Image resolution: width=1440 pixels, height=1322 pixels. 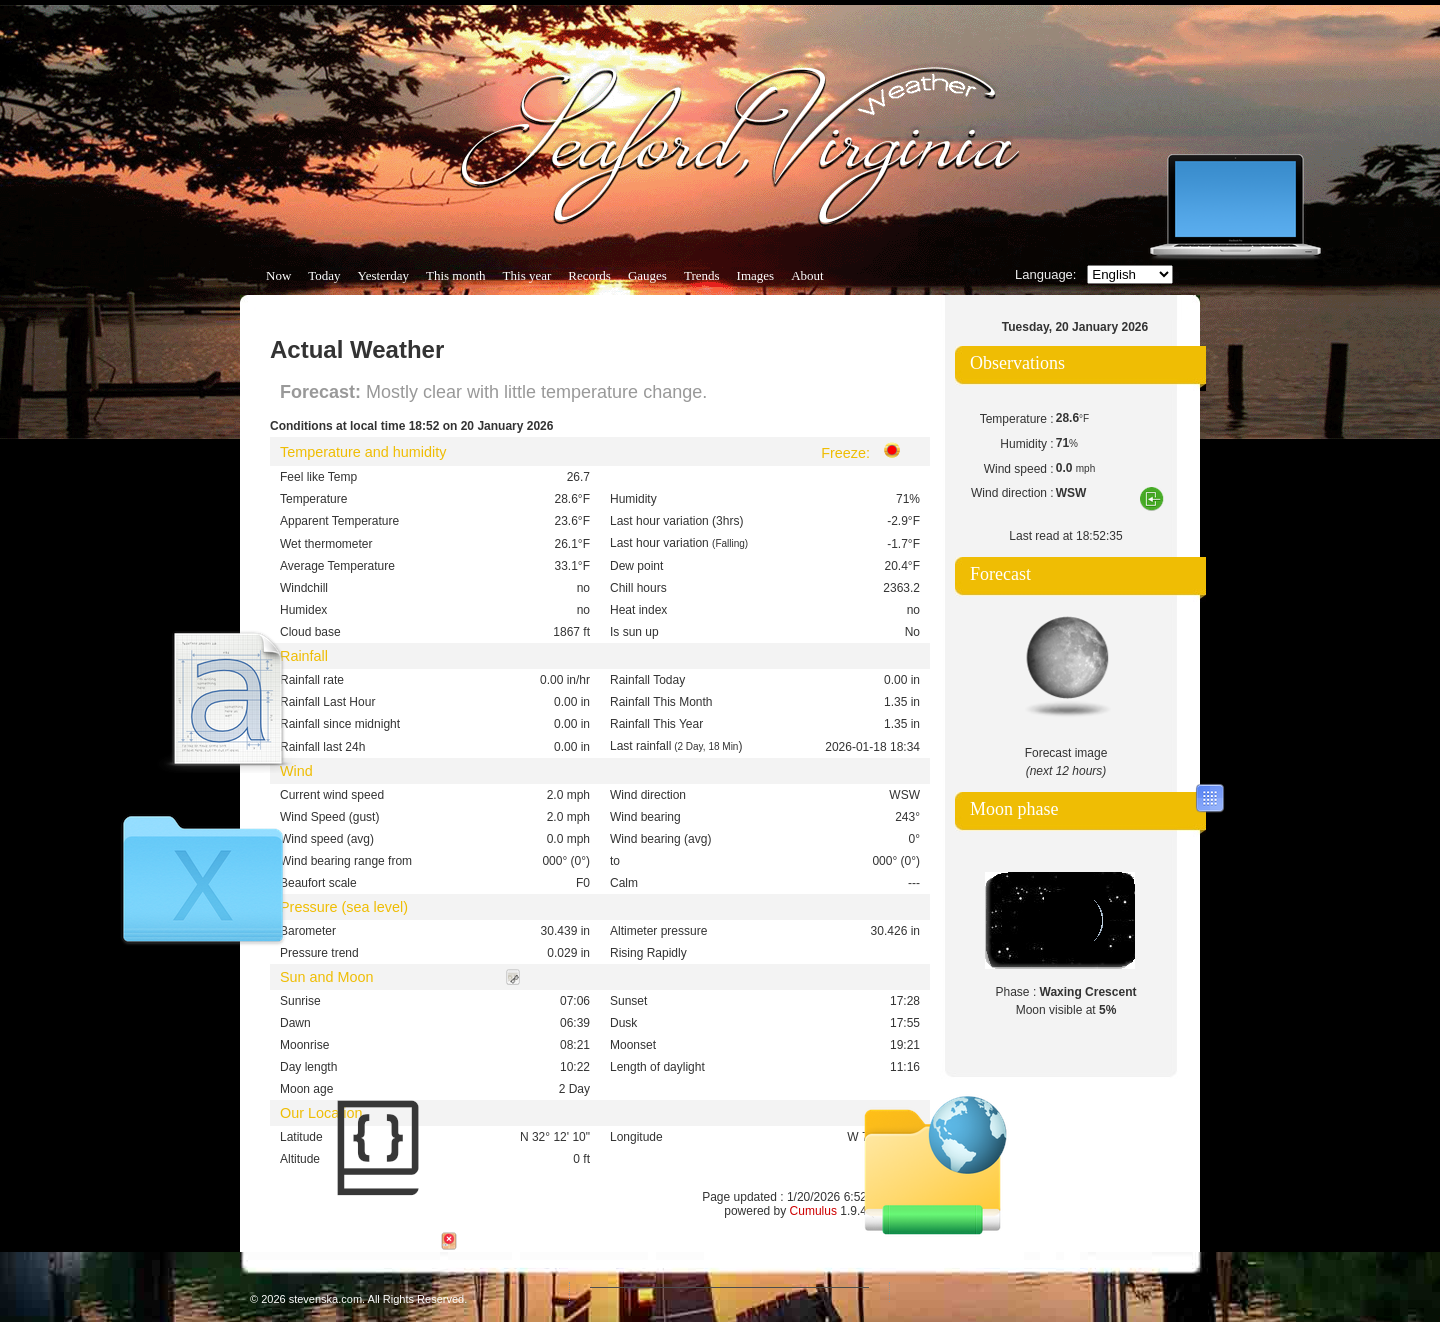 I want to click on indicates a package is queued for removal, so click(x=449, y=1241).